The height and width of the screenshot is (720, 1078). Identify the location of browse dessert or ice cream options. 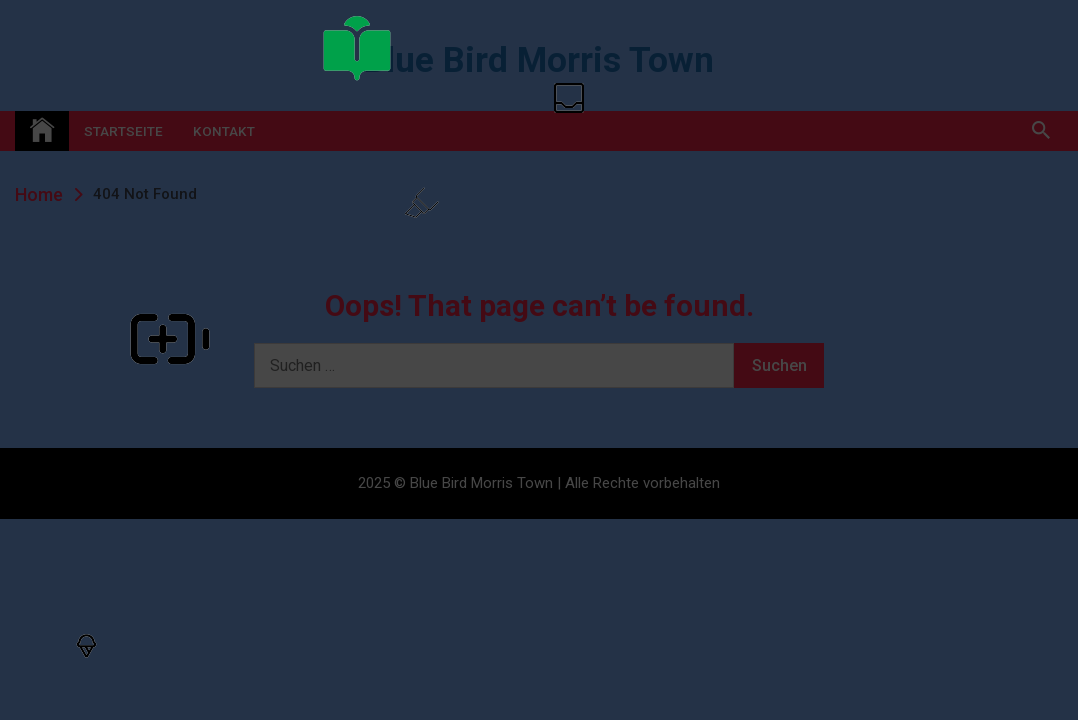
(86, 645).